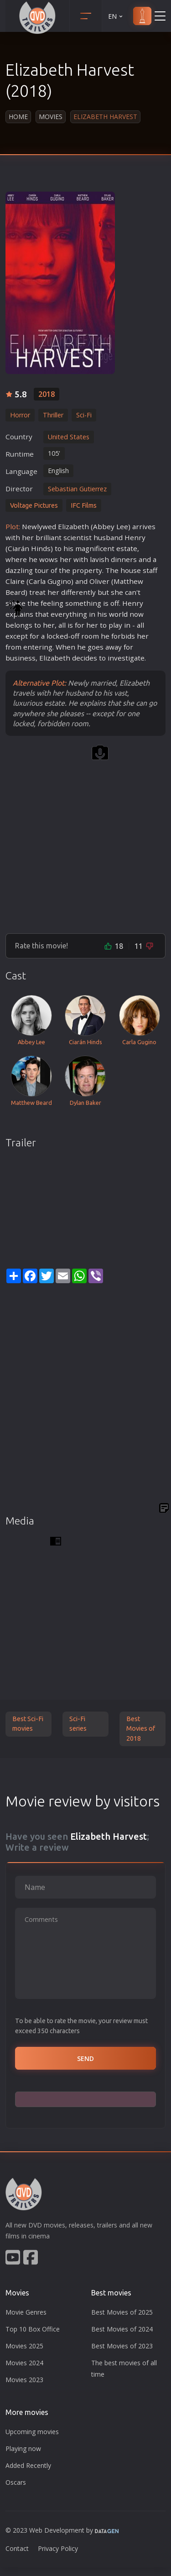 The height and width of the screenshot is (2576, 171). Describe the element at coordinates (17, 608) in the screenshot. I see `report an incident or emergency involving a person` at that location.